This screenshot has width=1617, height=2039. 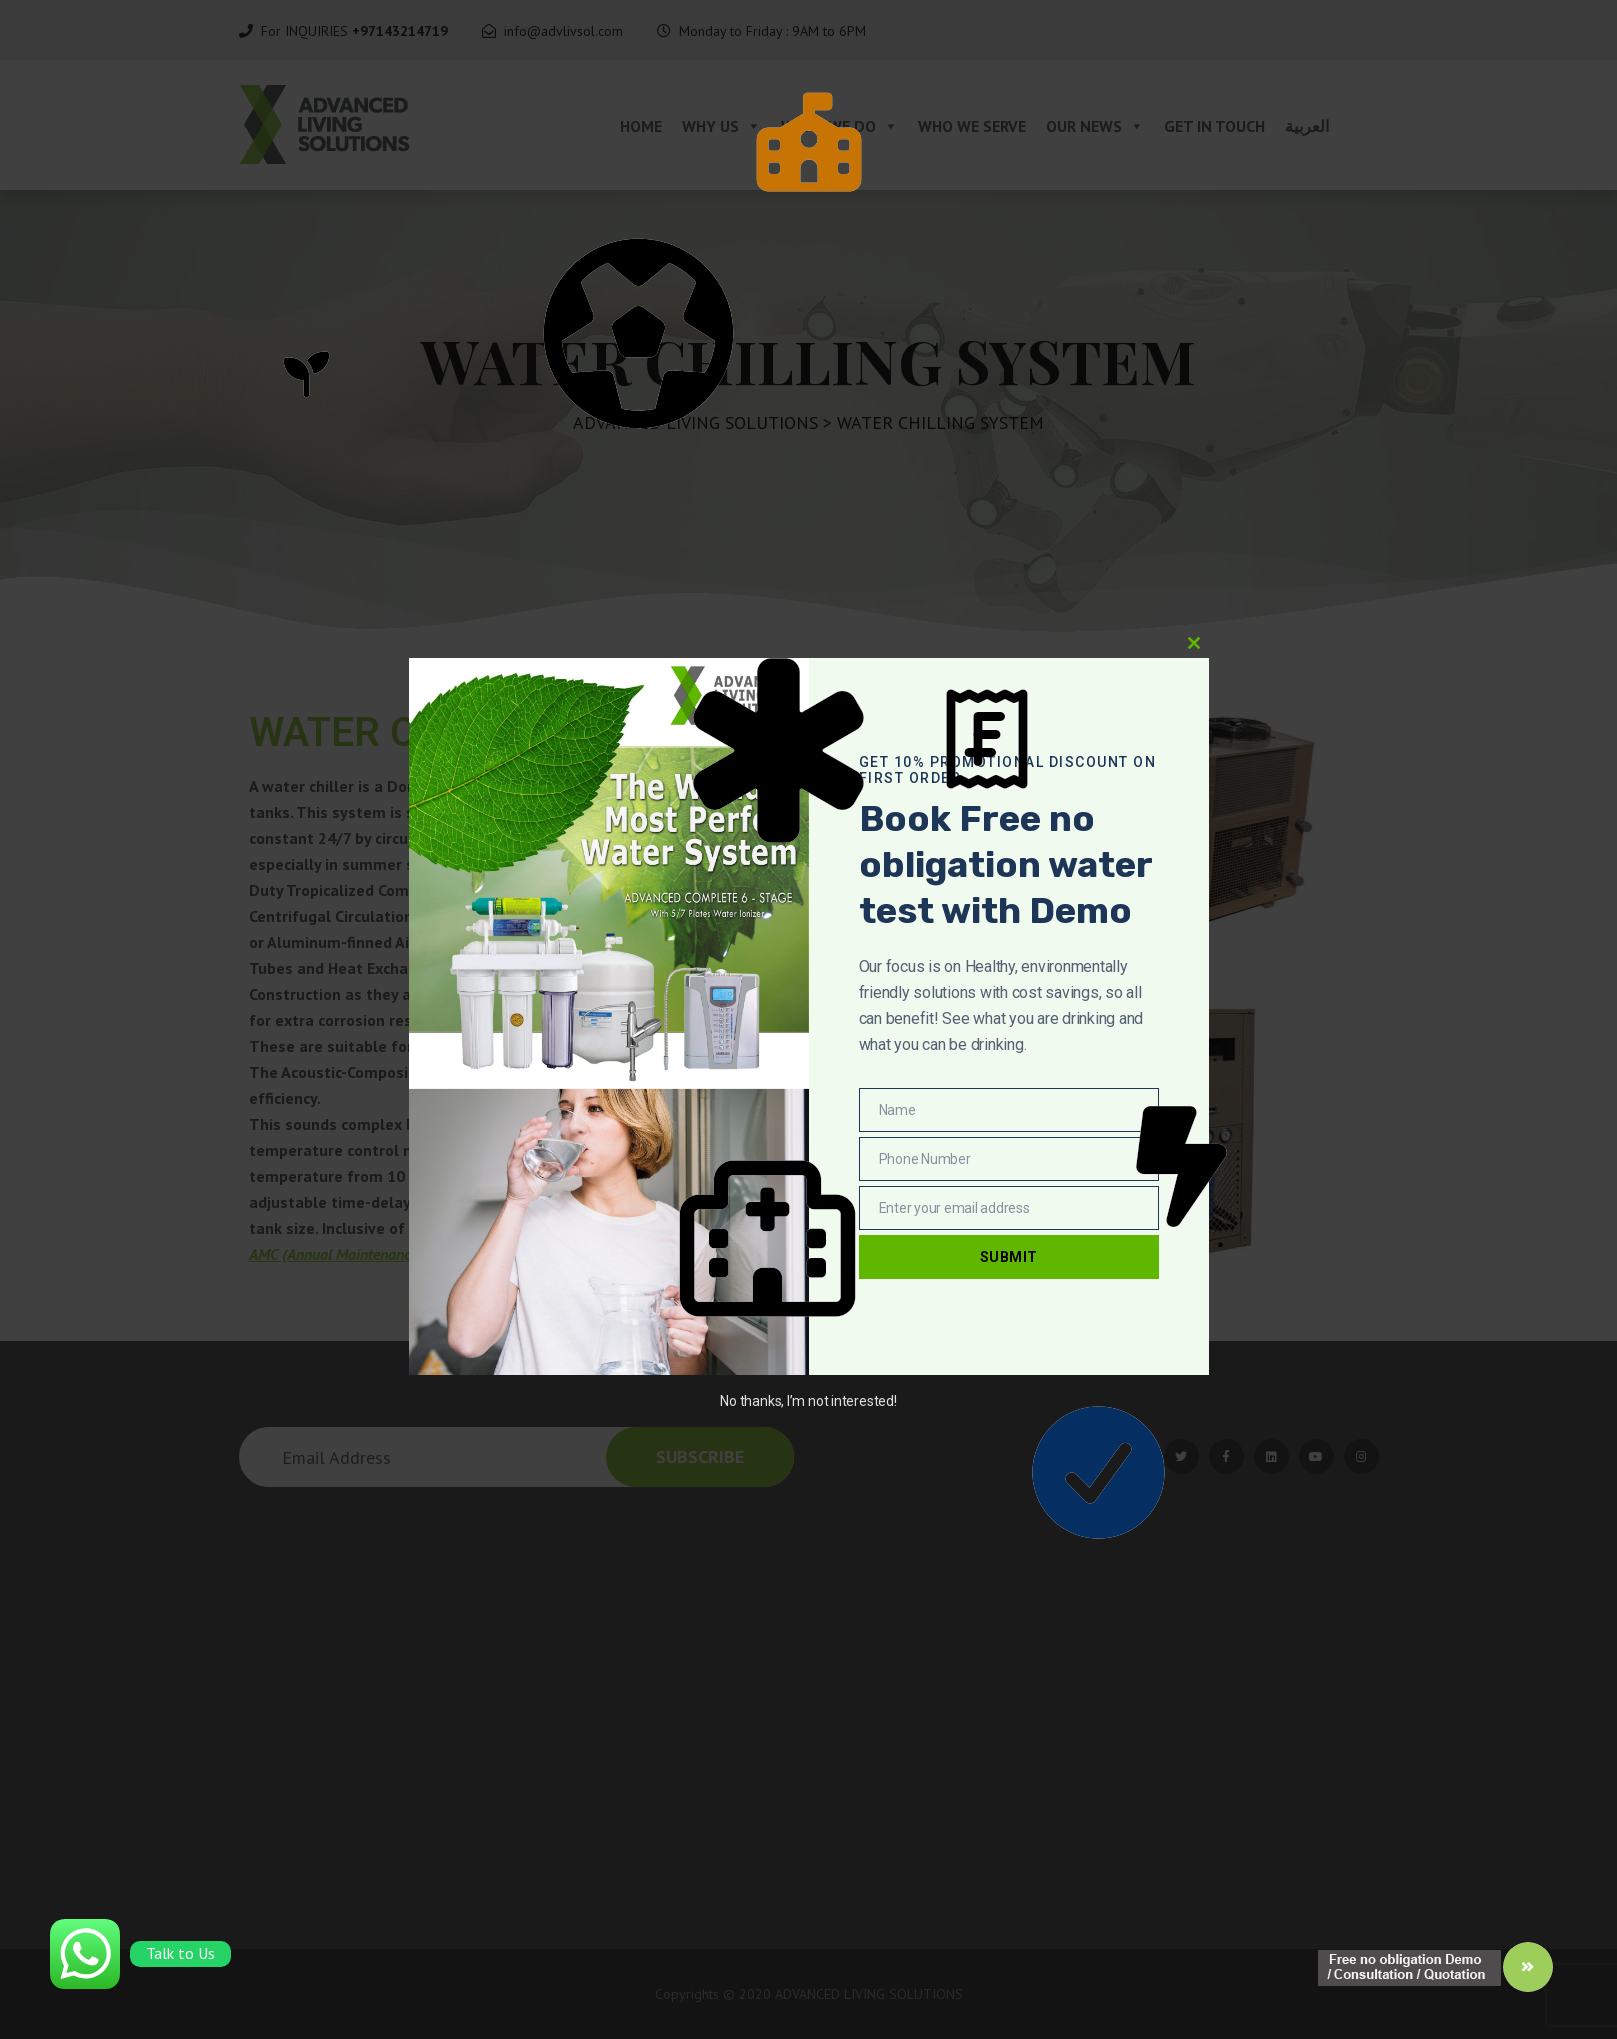 I want to click on access medical or health-related features, so click(x=778, y=750).